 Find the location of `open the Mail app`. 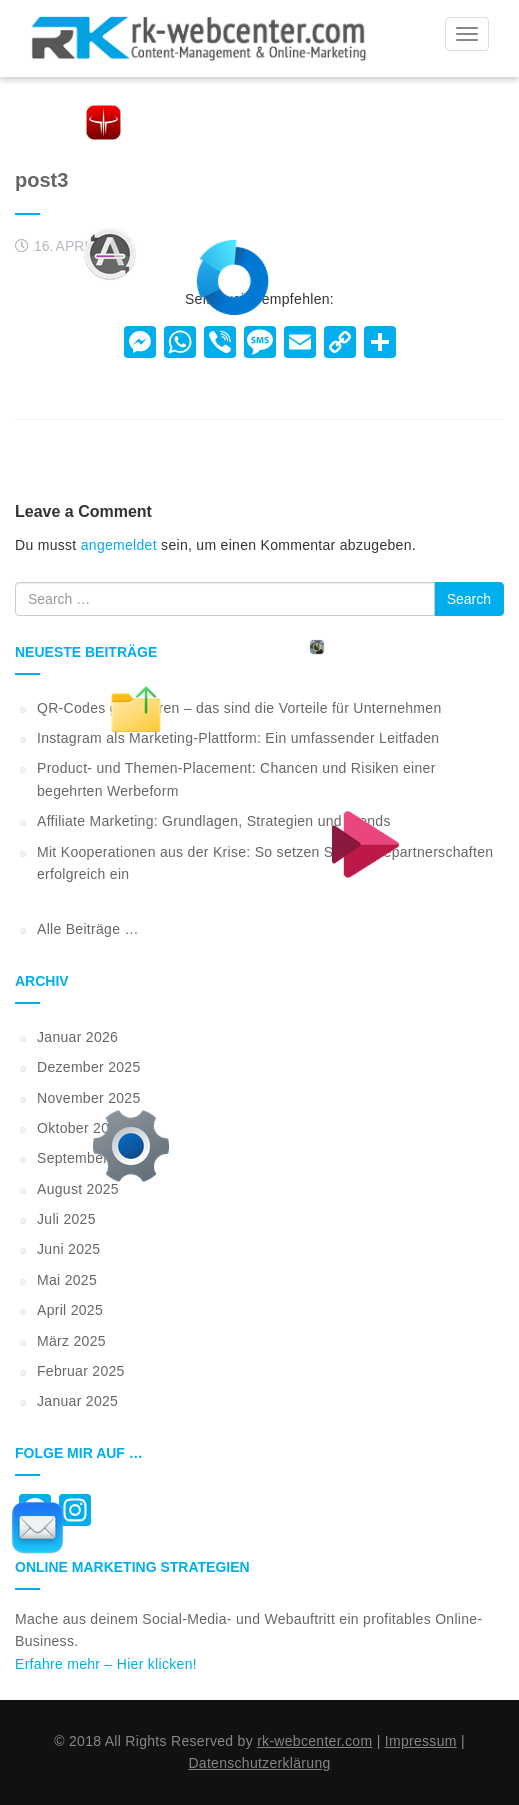

open the Mail app is located at coordinates (37, 1527).